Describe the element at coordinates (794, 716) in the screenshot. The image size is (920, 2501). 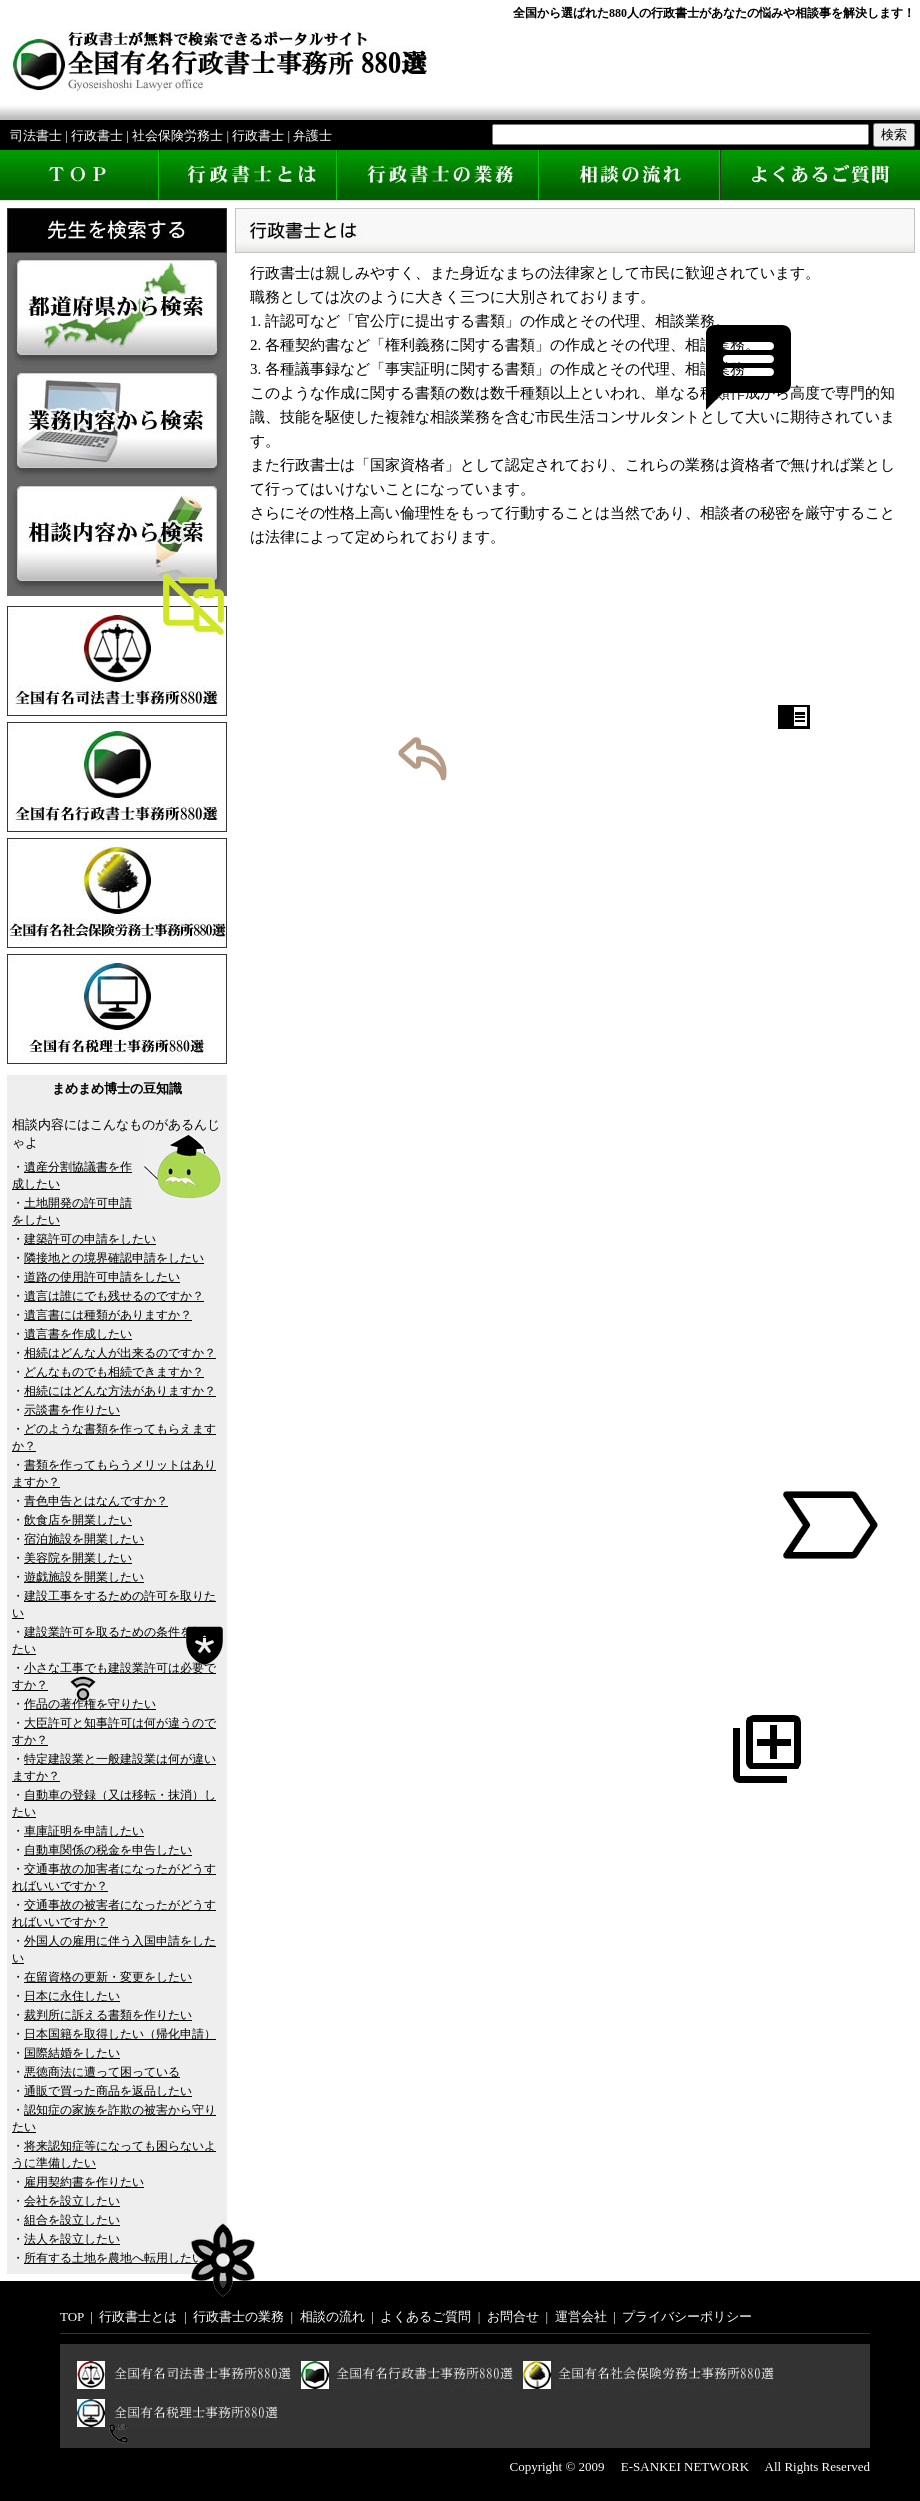
I see `switch to reader mode for distraction-free reading` at that location.